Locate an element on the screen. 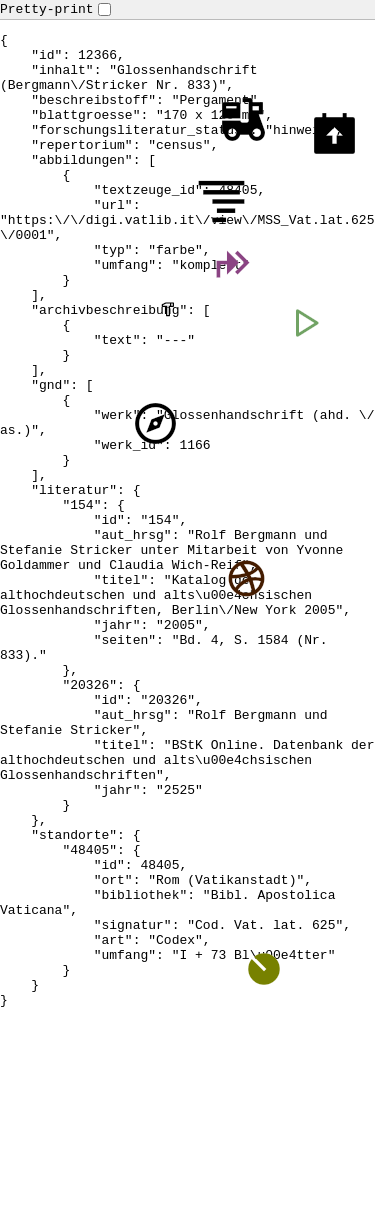 The width and height of the screenshot is (375, 1216). upload image to gallery is located at coordinates (334, 135).